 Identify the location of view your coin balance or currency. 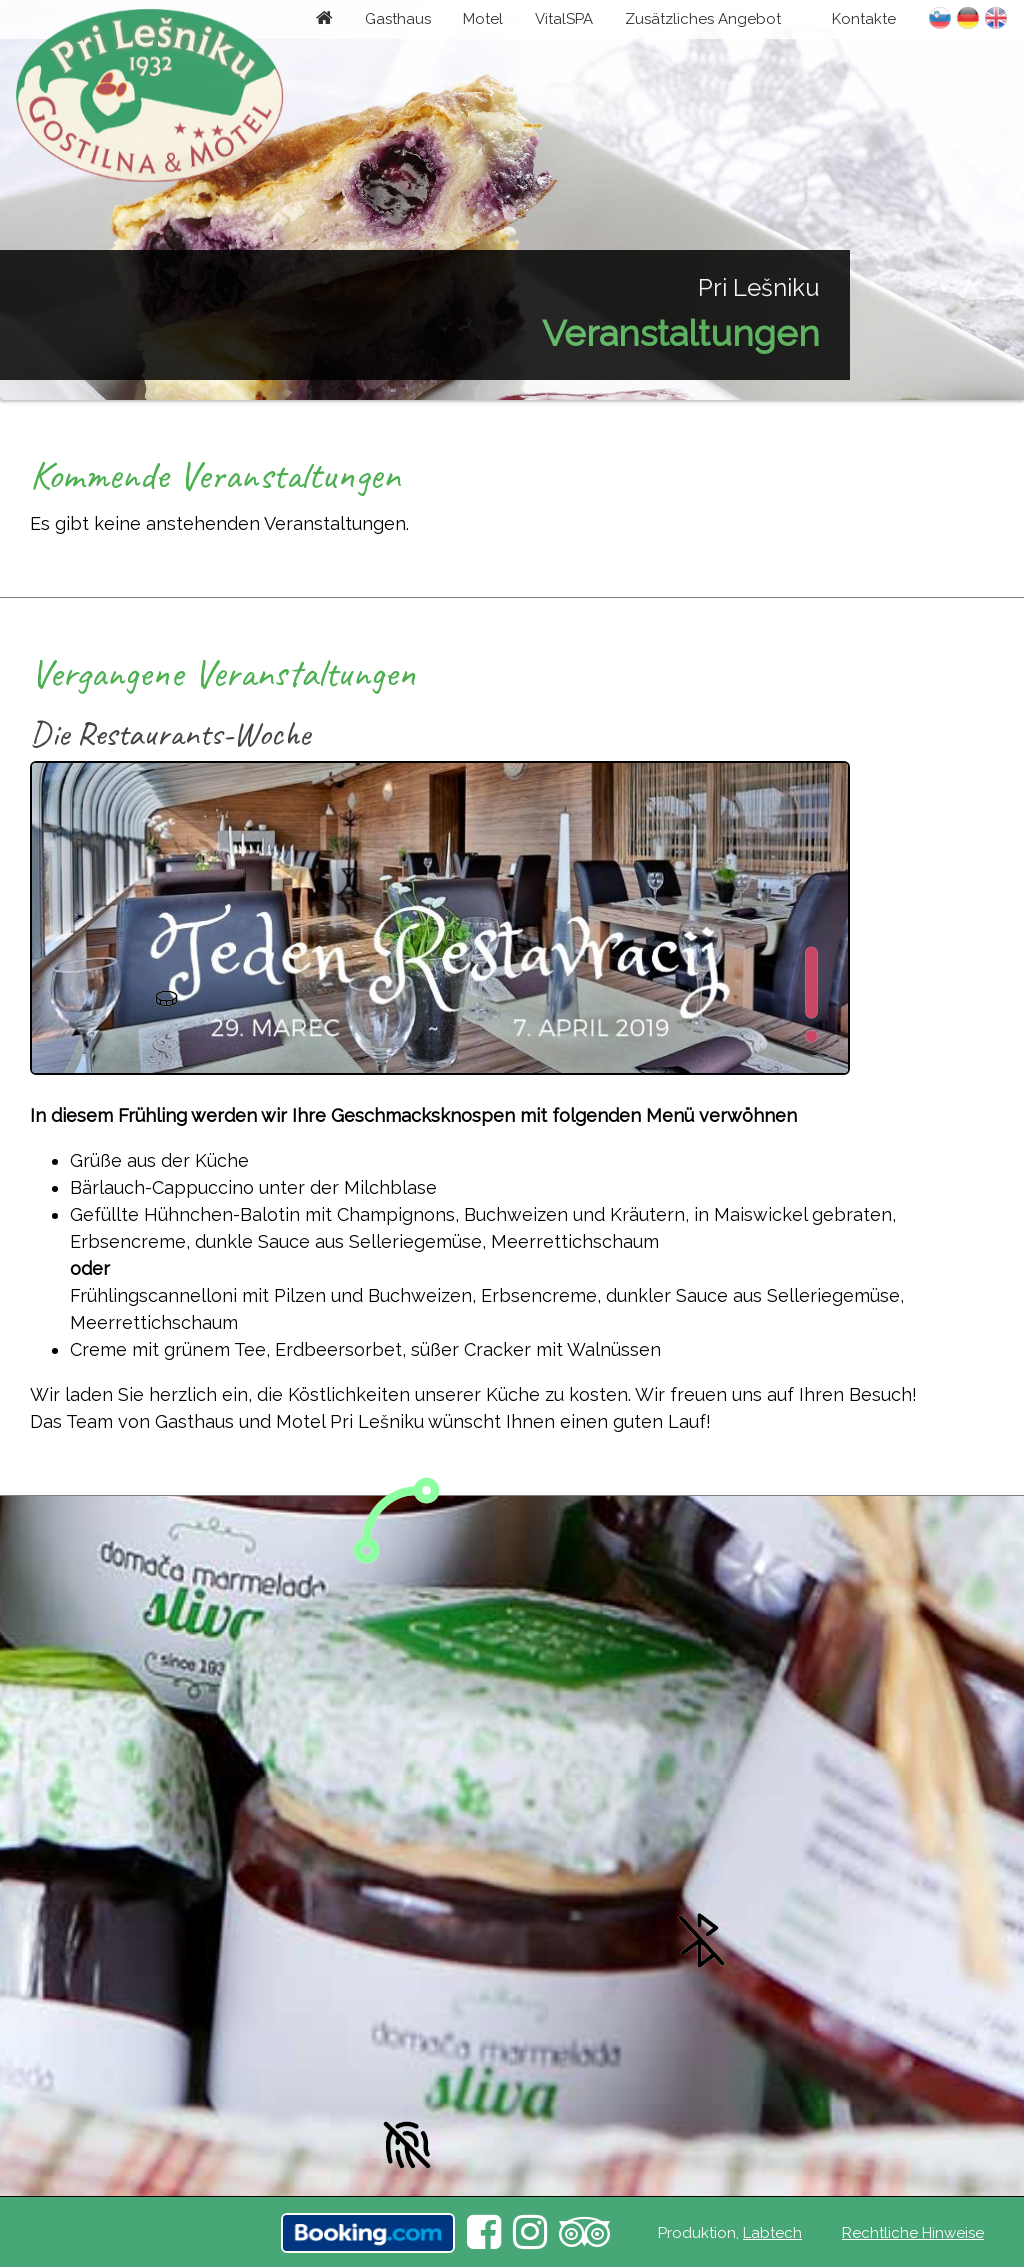
(166, 998).